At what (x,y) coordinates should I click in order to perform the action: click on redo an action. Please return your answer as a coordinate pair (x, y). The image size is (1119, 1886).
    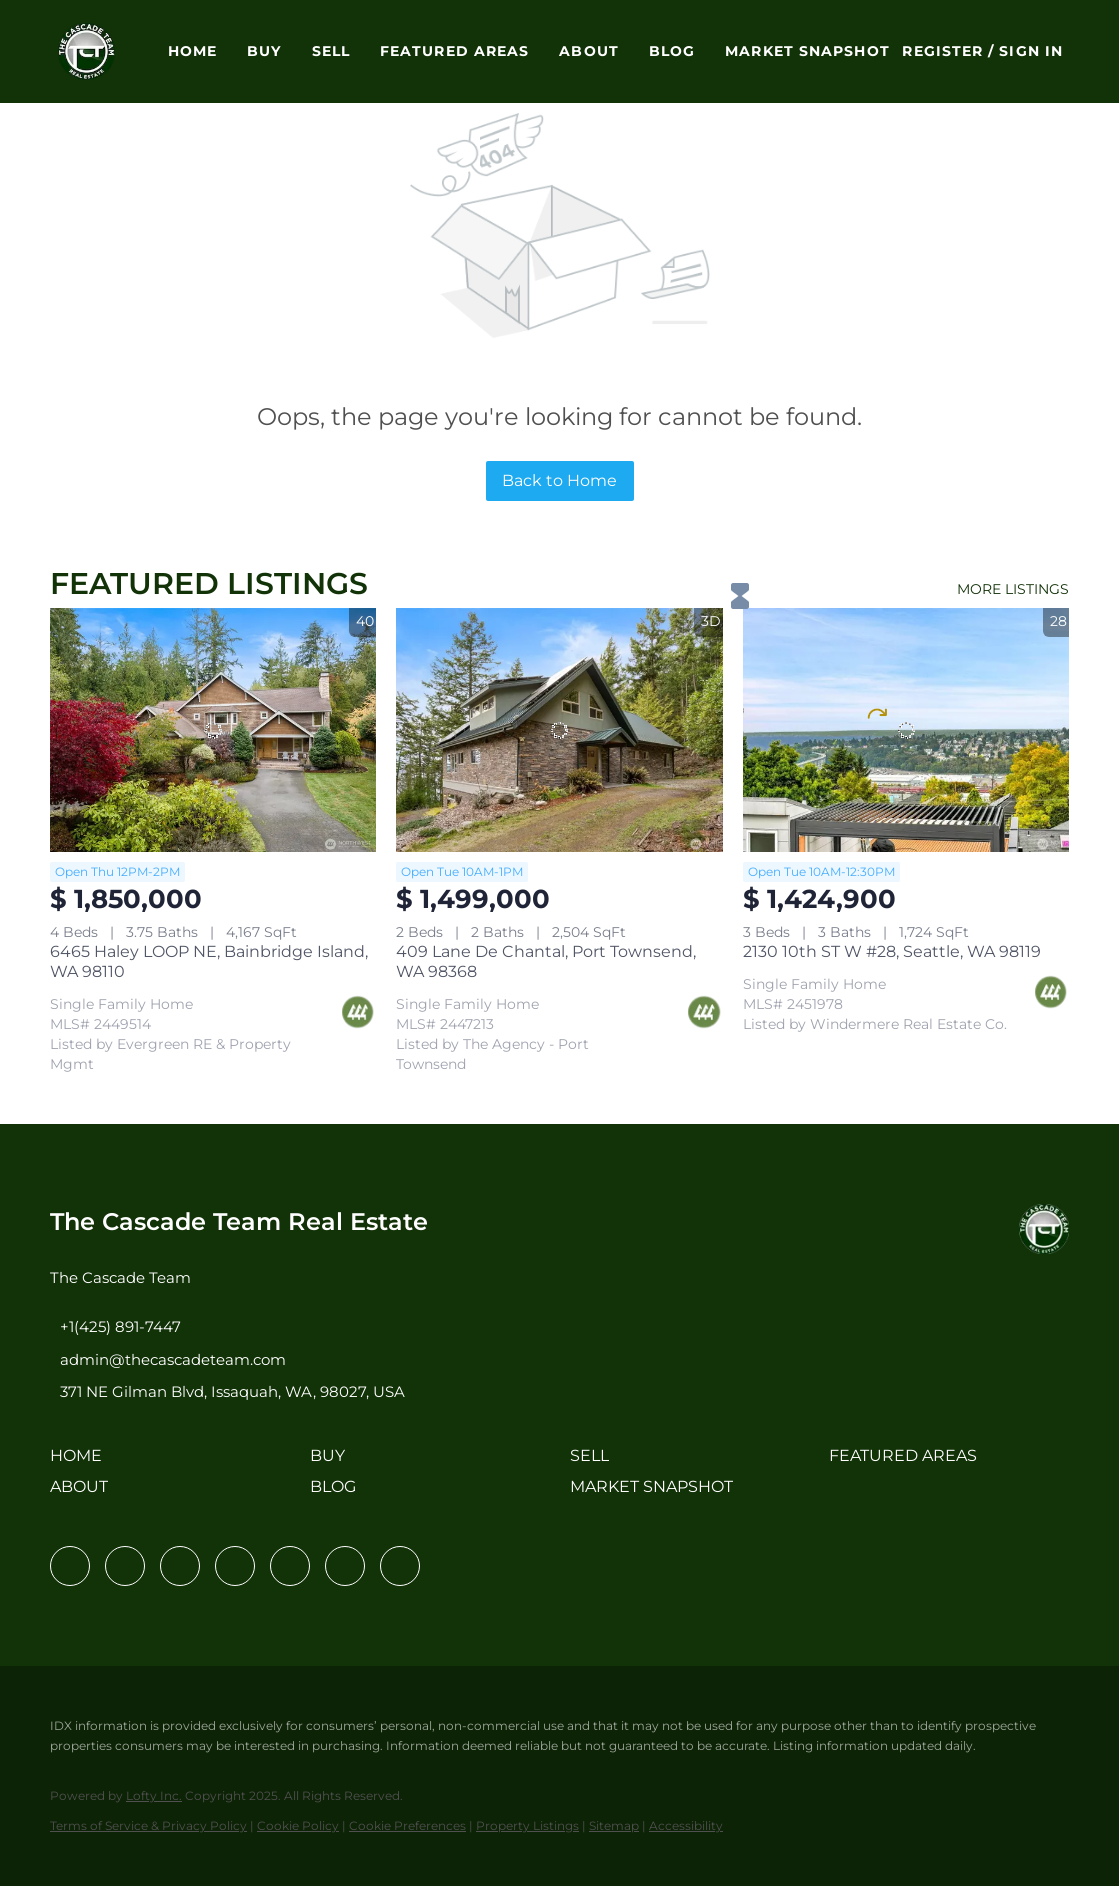
    Looking at the image, I should click on (877, 713).